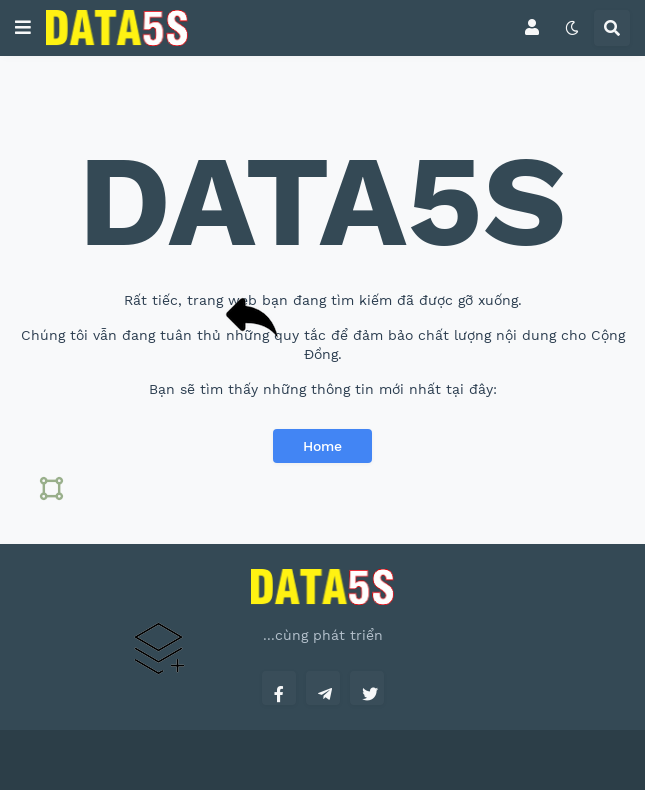 The image size is (645, 790). I want to click on reply to a message, so click(251, 314).